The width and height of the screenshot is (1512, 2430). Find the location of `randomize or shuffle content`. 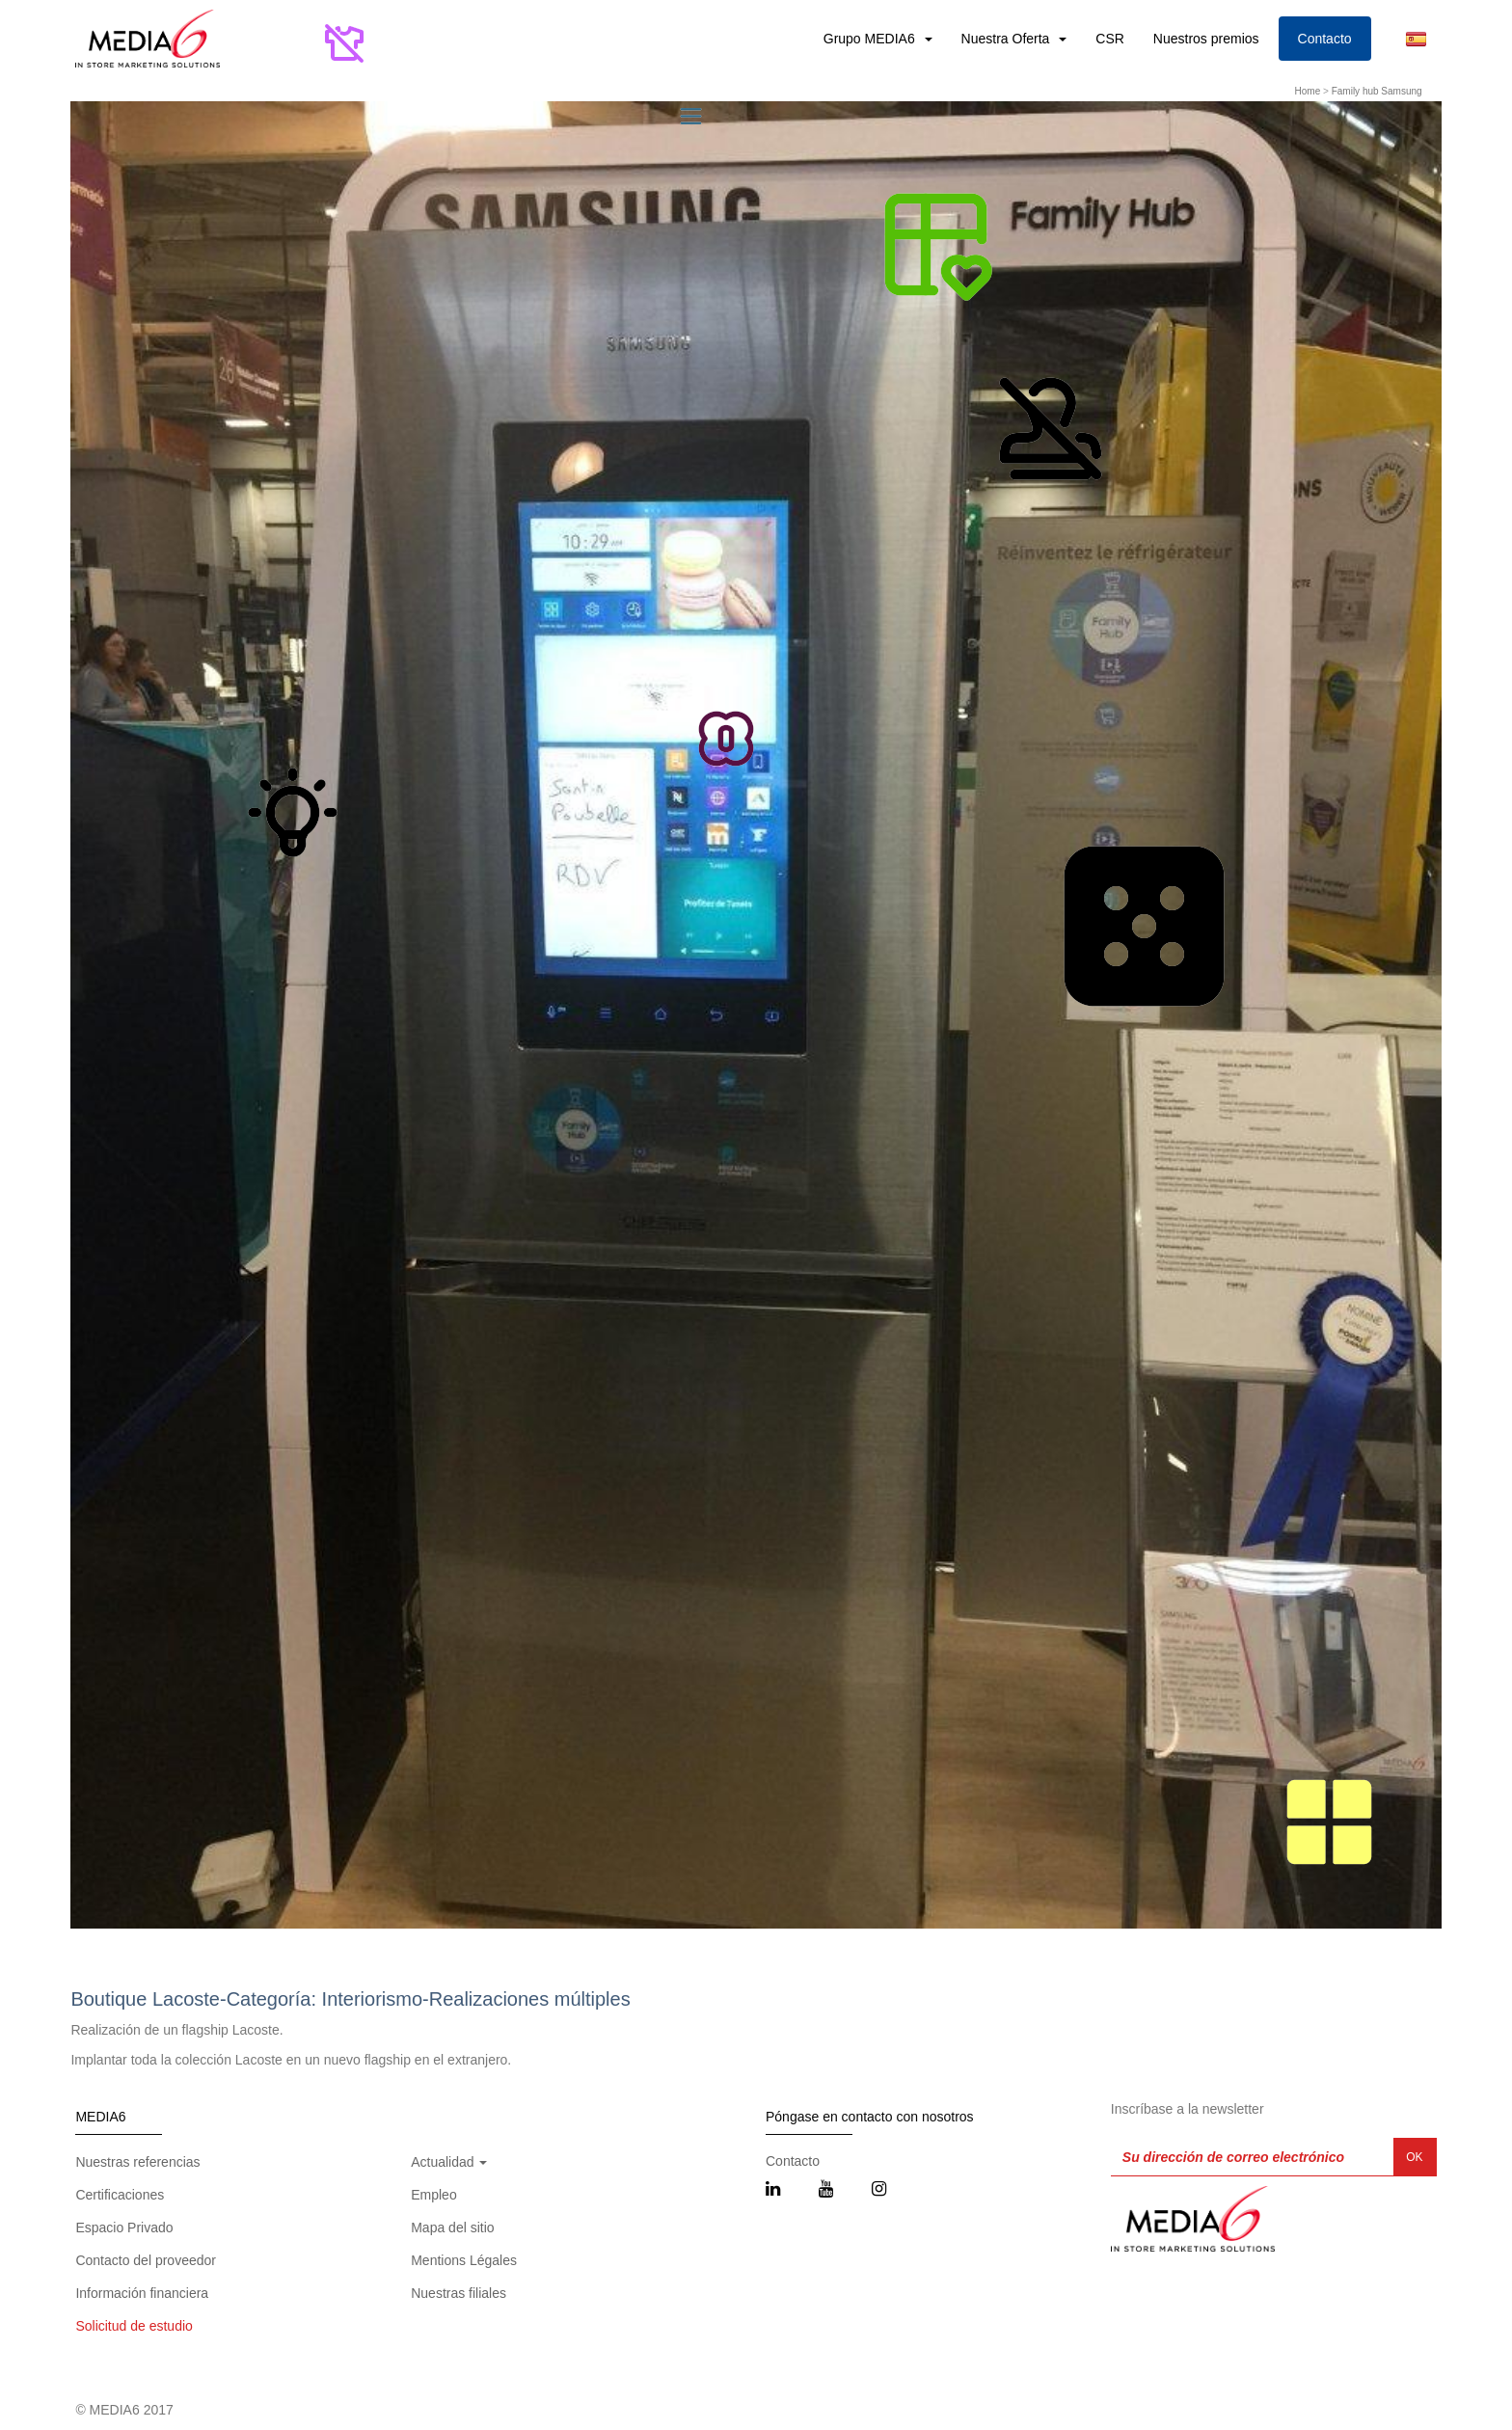

randomize or shuffle content is located at coordinates (1144, 926).